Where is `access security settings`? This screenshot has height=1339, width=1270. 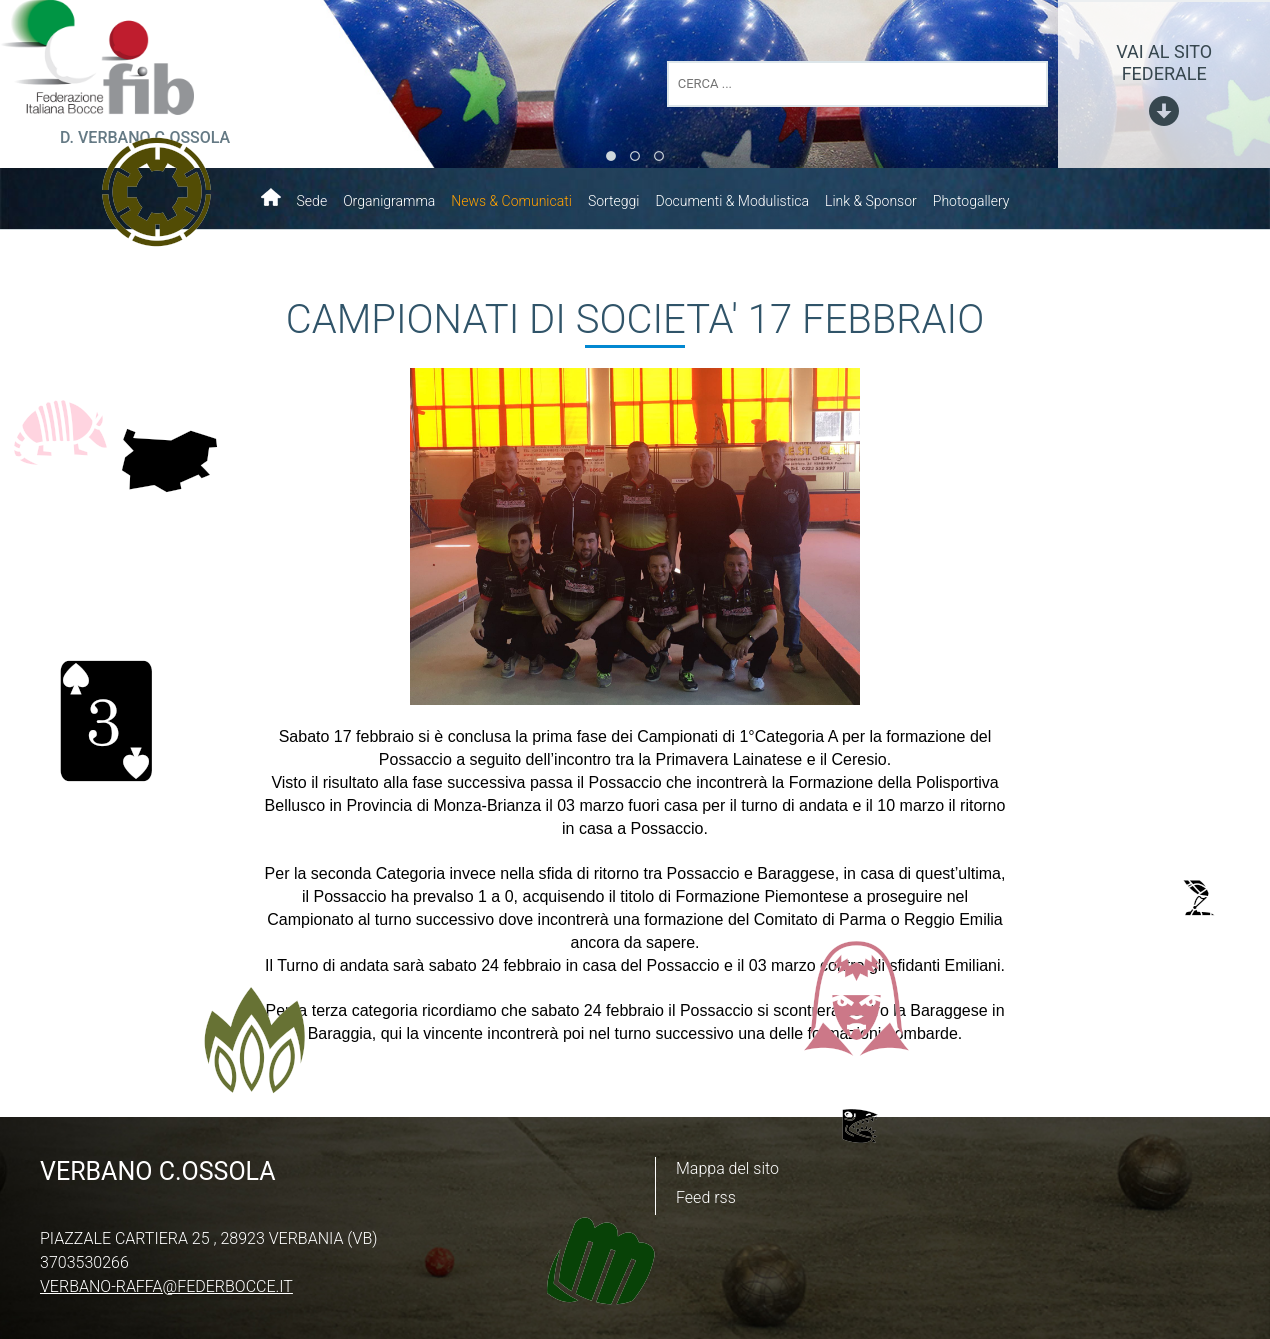 access security settings is located at coordinates (157, 192).